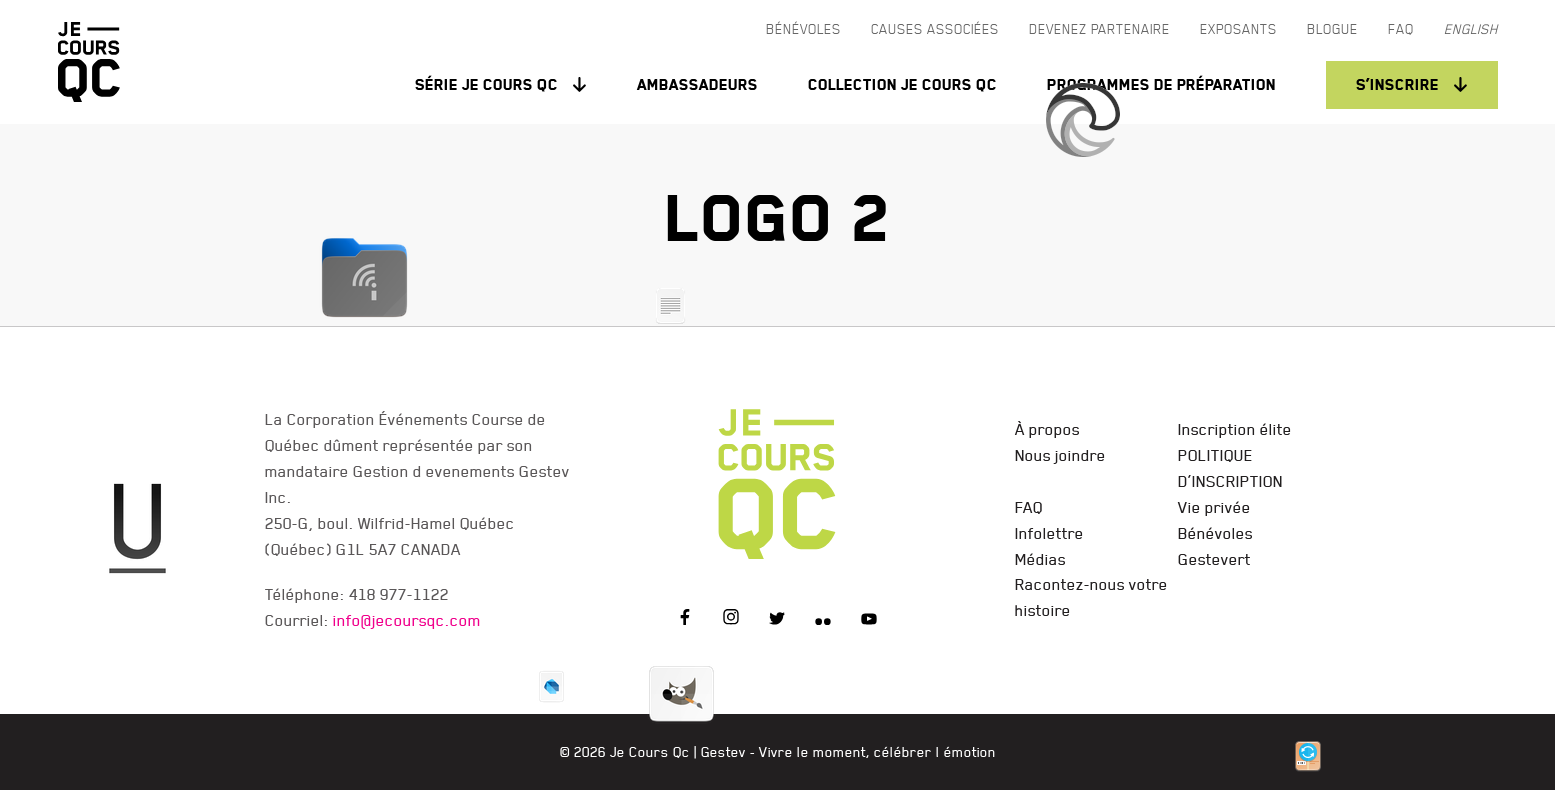 The width and height of the screenshot is (1555, 790). I want to click on open insync cloud sync folder, so click(364, 277).